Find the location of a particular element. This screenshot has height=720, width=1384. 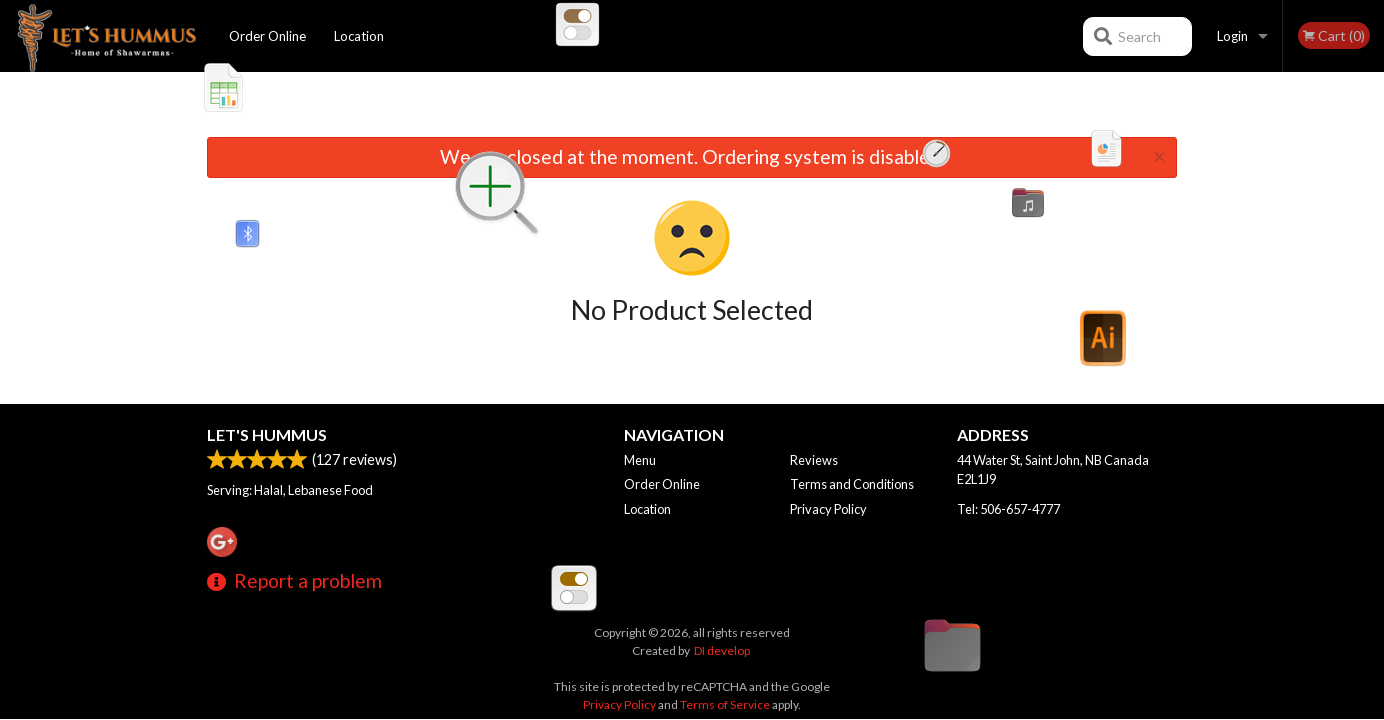

zoom in on file or document is located at coordinates (496, 192).